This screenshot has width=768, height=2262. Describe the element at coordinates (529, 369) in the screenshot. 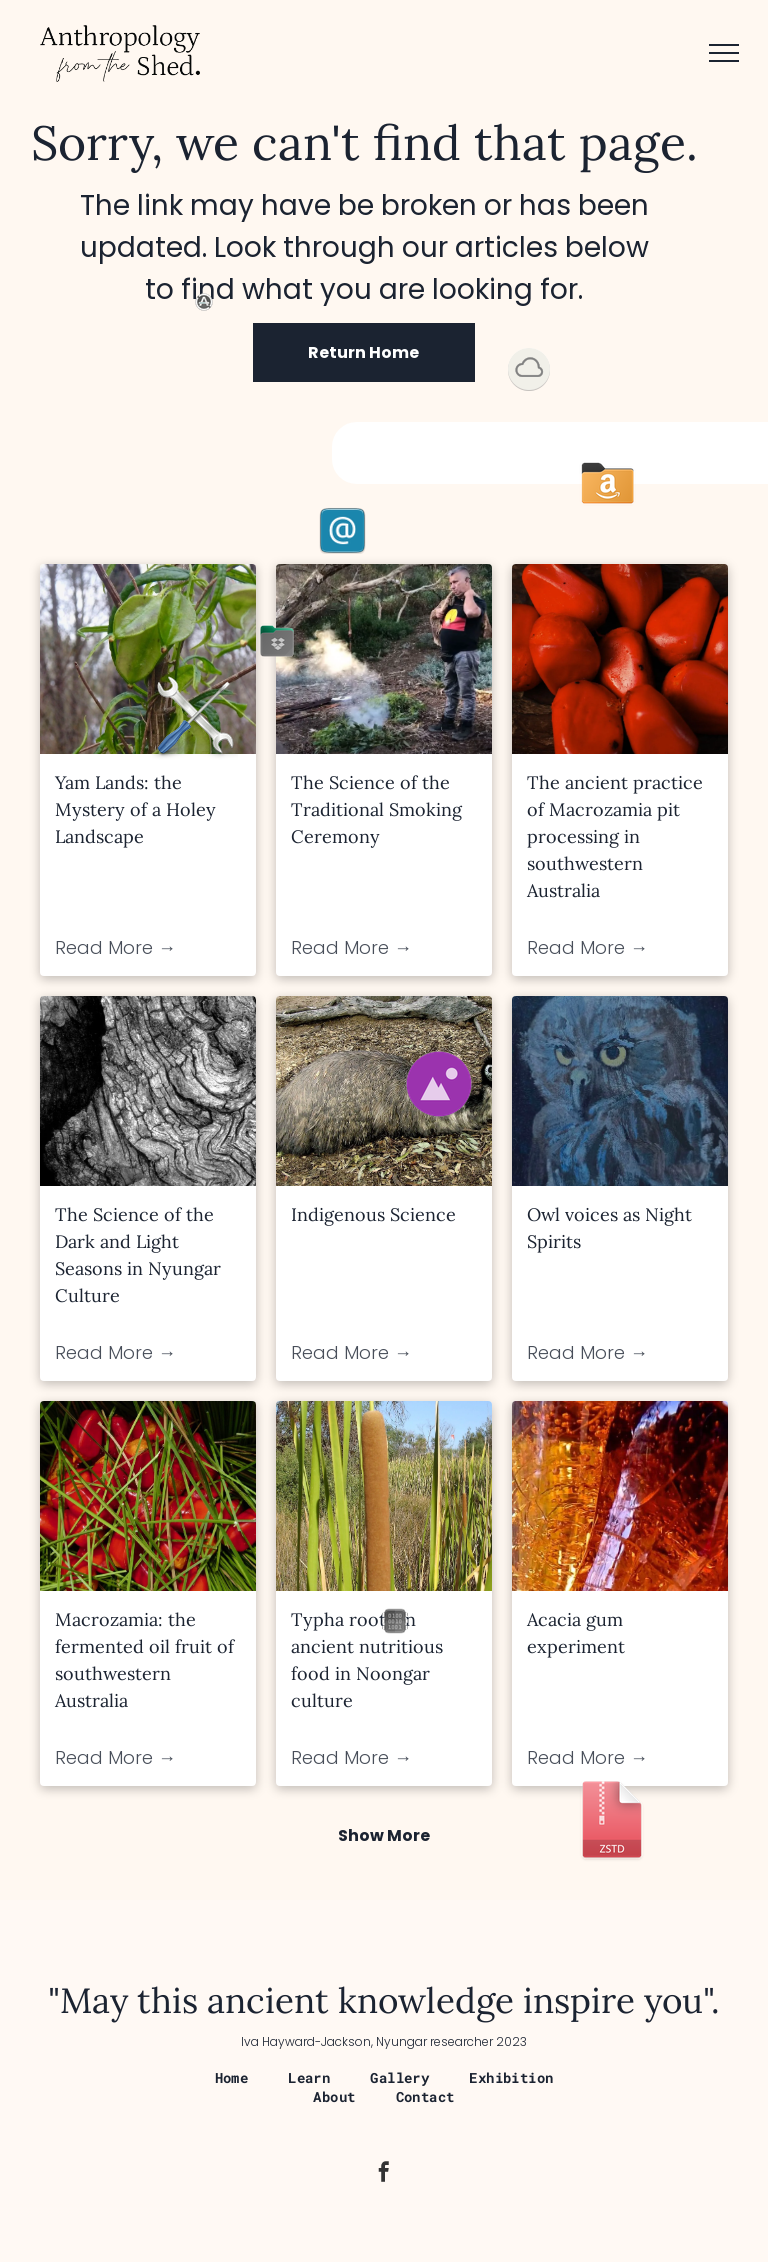

I see `indicates file is synced with Dropbox cloud storage` at that location.